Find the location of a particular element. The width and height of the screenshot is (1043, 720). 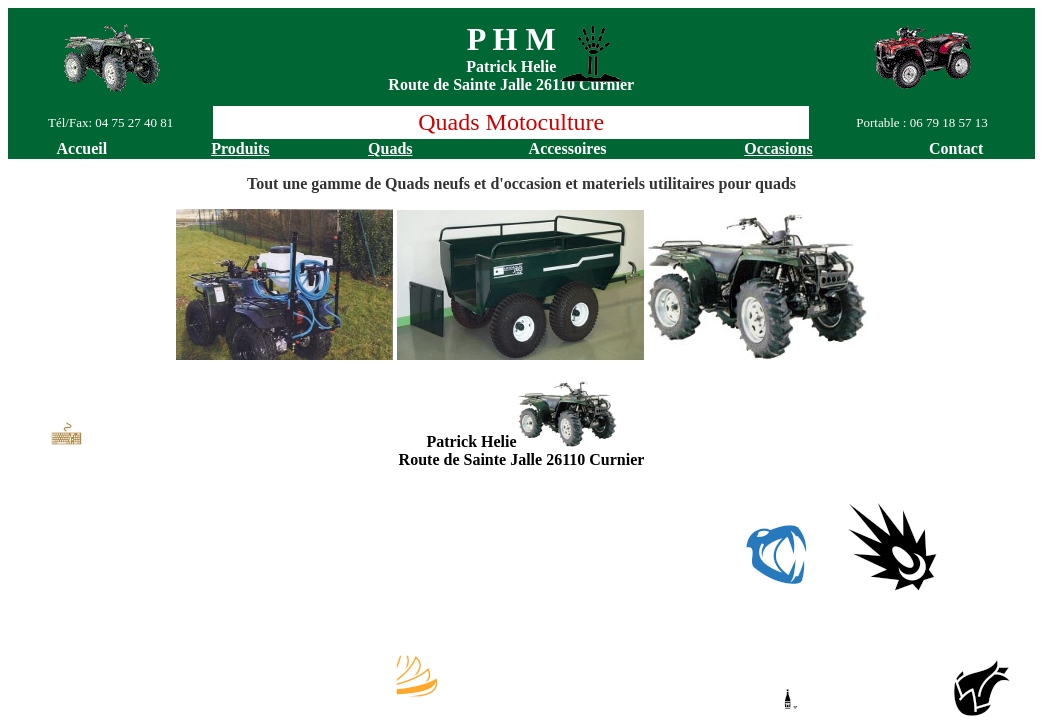

indicates a beast or creature type in a game interface is located at coordinates (776, 554).